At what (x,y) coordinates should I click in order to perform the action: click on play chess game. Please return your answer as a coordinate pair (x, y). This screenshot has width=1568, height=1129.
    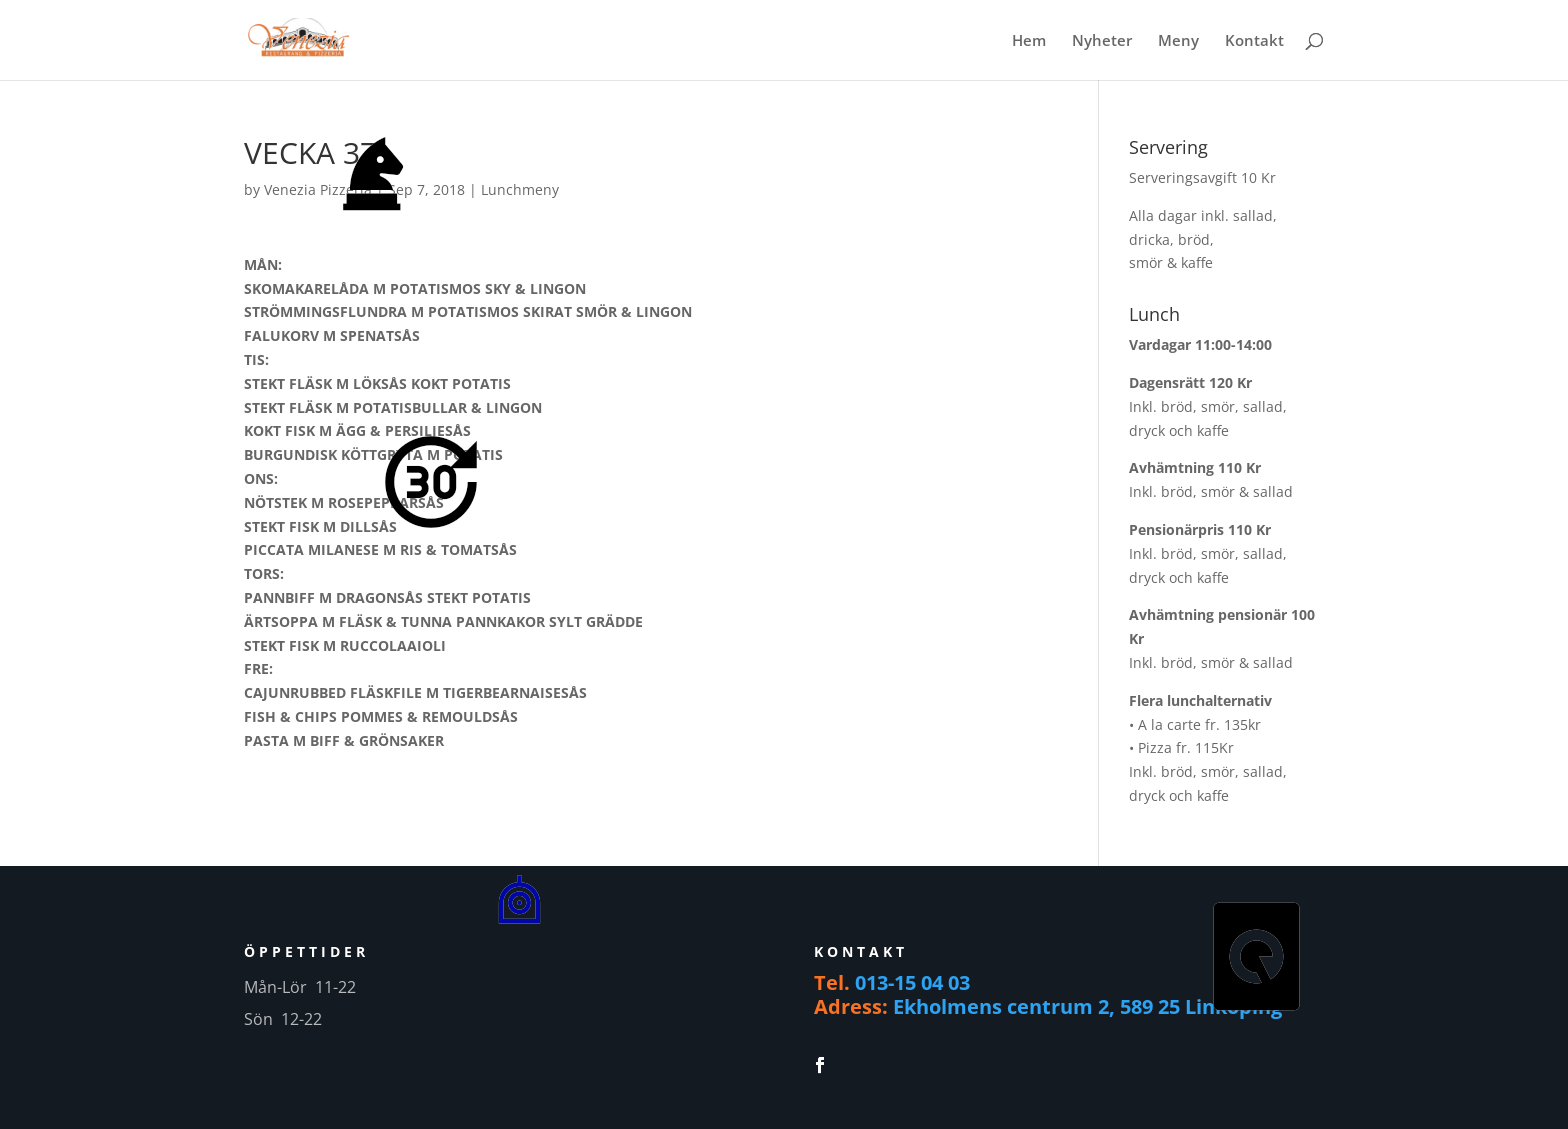
    Looking at the image, I should click on (373, 176).